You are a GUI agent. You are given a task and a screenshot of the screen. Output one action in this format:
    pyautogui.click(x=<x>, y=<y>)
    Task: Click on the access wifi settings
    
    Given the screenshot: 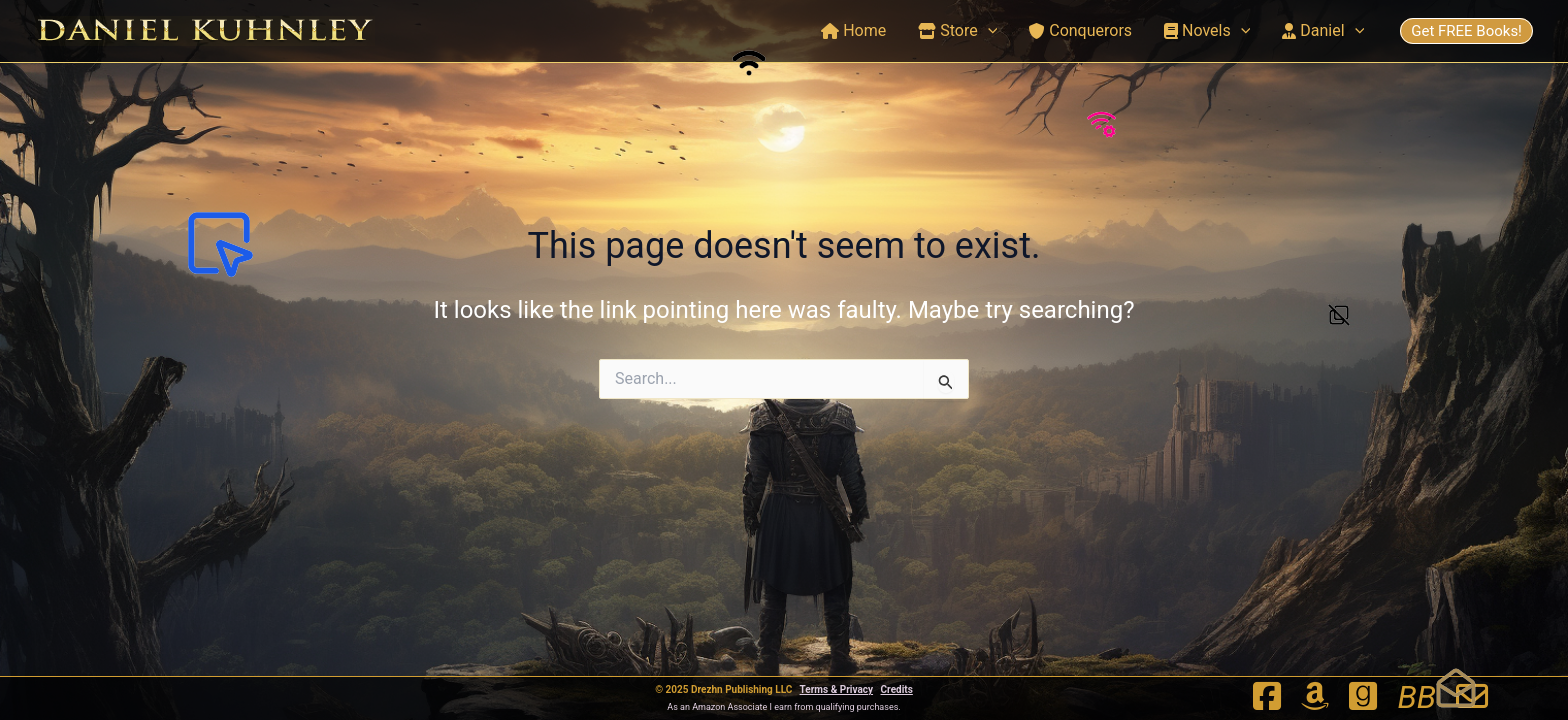 What is the action you would take?
    pyautogui.click(x=1101, y=123)
    